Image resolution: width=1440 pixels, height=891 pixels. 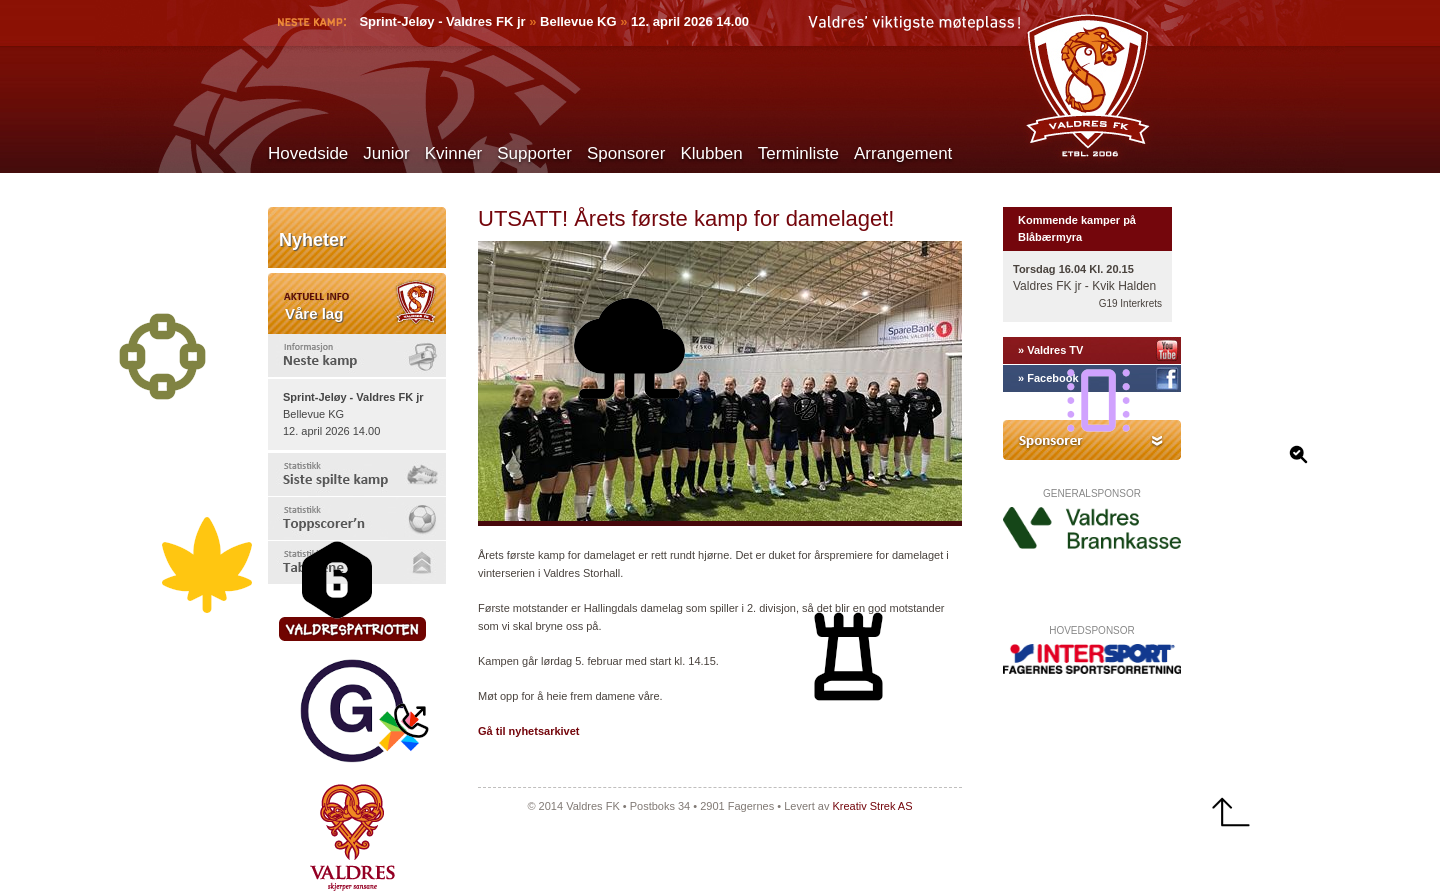 What do you see at coordinates (1229, 813) in the screenshot?
I see `go back and up to previous level` at bounding box center [1229, 813].